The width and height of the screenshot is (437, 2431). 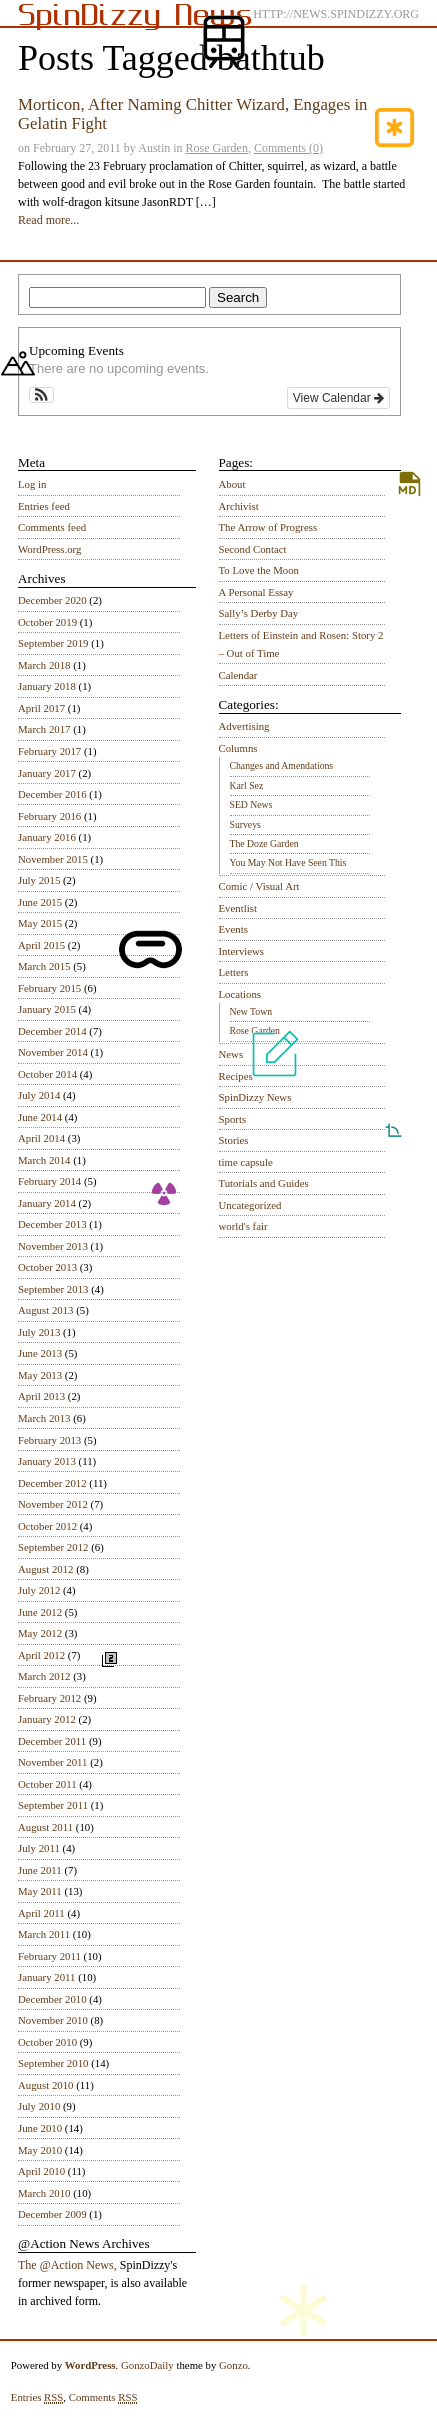 What do you see at coordinates (150, 949) in the screenshot?
I see `access virtual reality or immersive mode` at bounding box center [150, 949].